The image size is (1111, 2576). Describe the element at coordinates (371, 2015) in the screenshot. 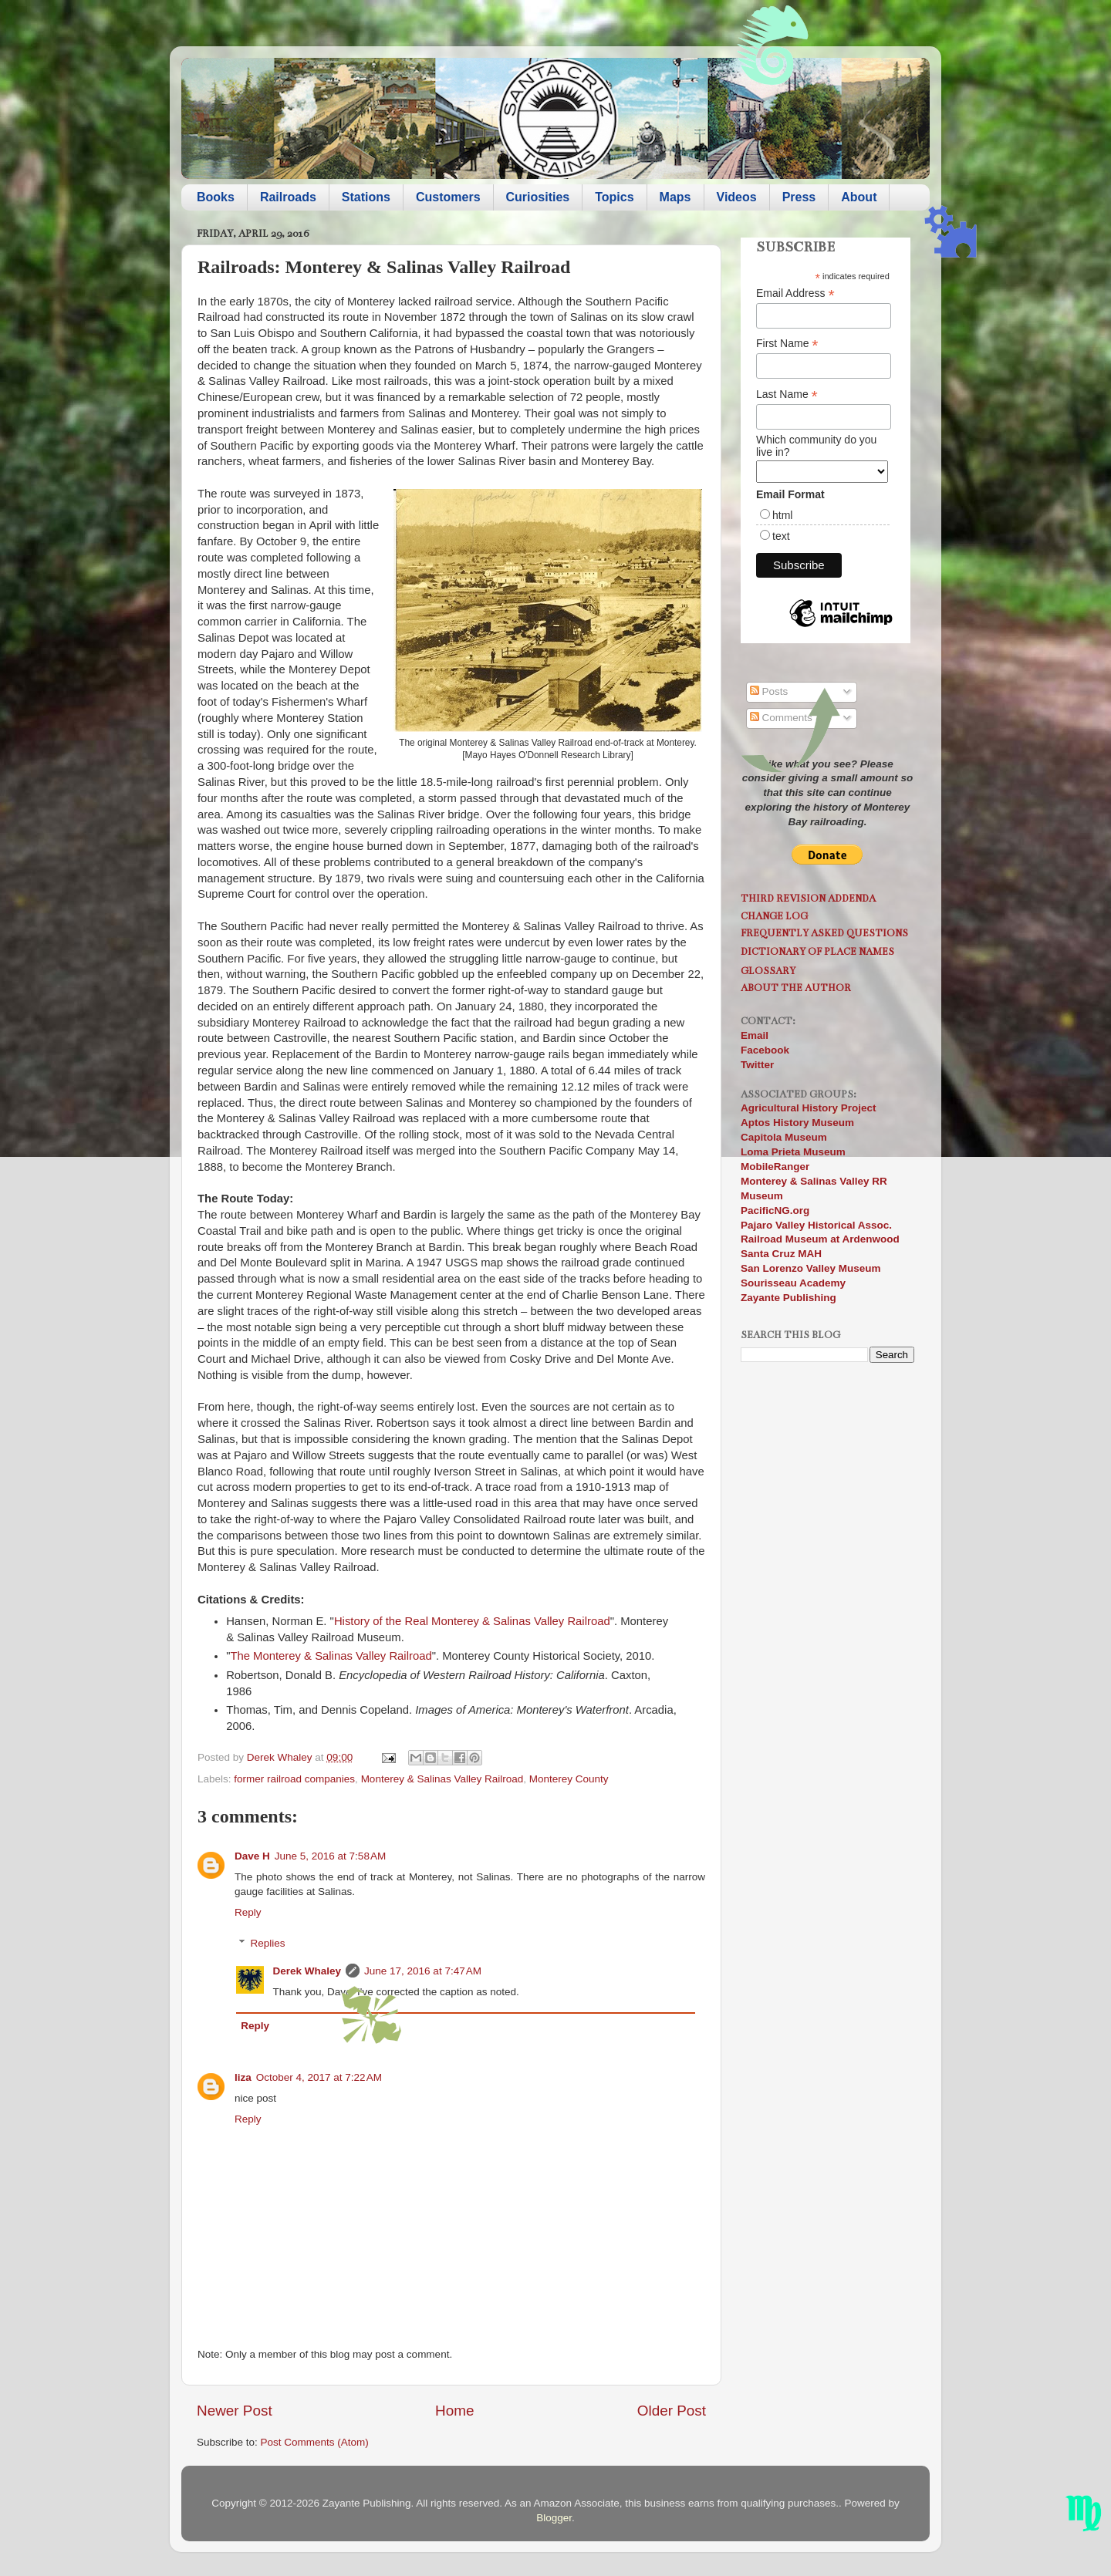

I see `indicates a spark or ignition action` at that location.